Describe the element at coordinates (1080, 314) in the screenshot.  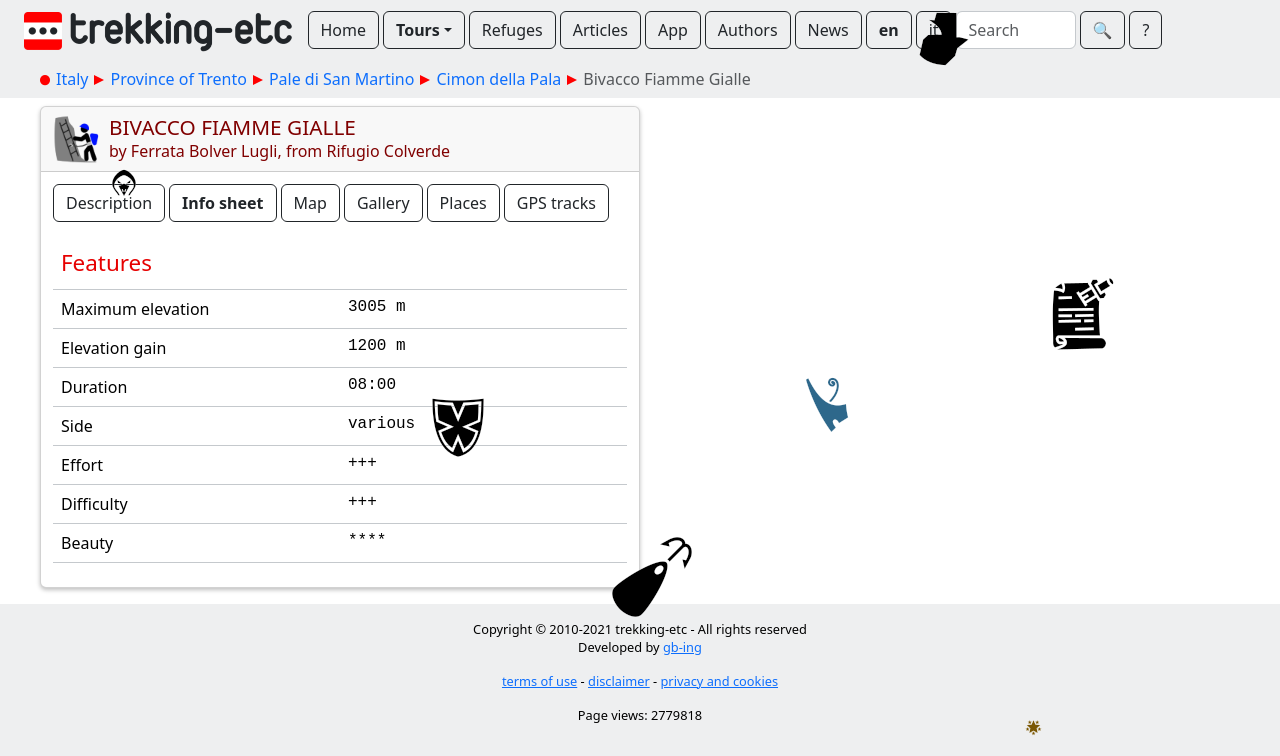
I see `pin or mark an important note` at that location.